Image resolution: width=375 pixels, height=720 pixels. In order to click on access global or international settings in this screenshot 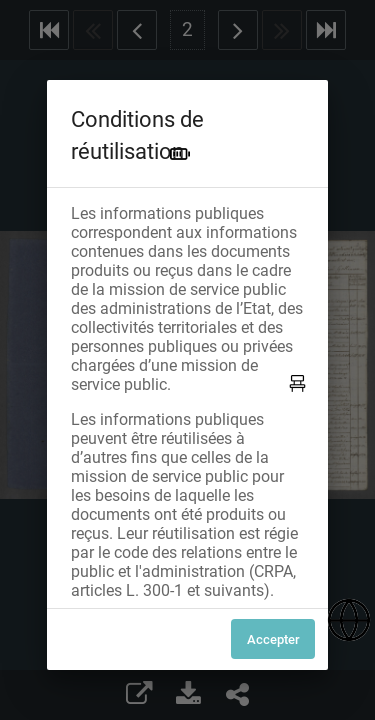, I will do `click(349, 620)`.